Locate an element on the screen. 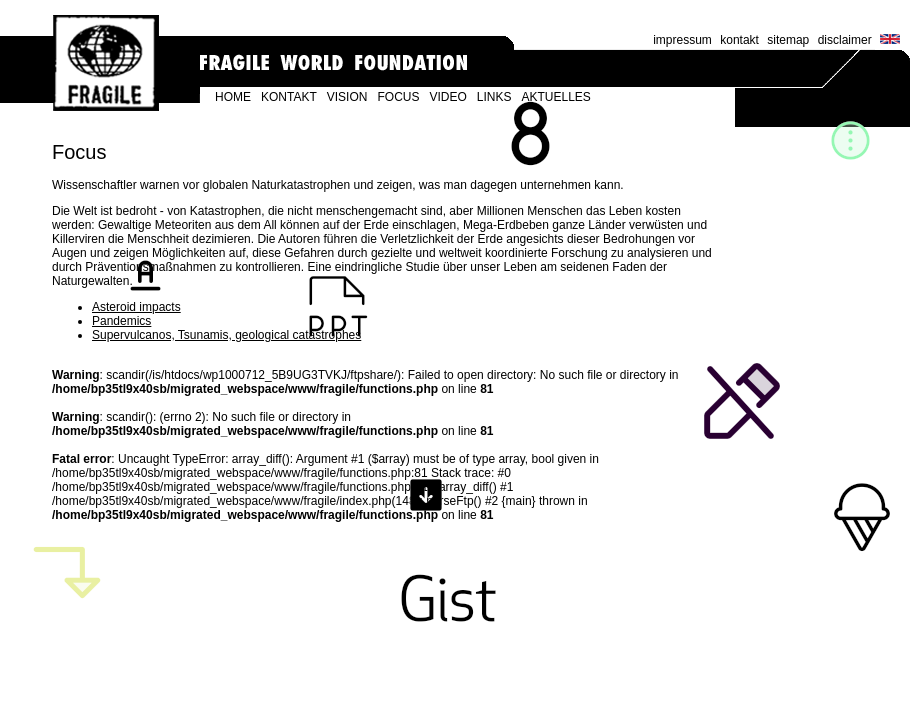 This screenshot has height=720, width=910. download file or content is located at coordinates (426, 495).